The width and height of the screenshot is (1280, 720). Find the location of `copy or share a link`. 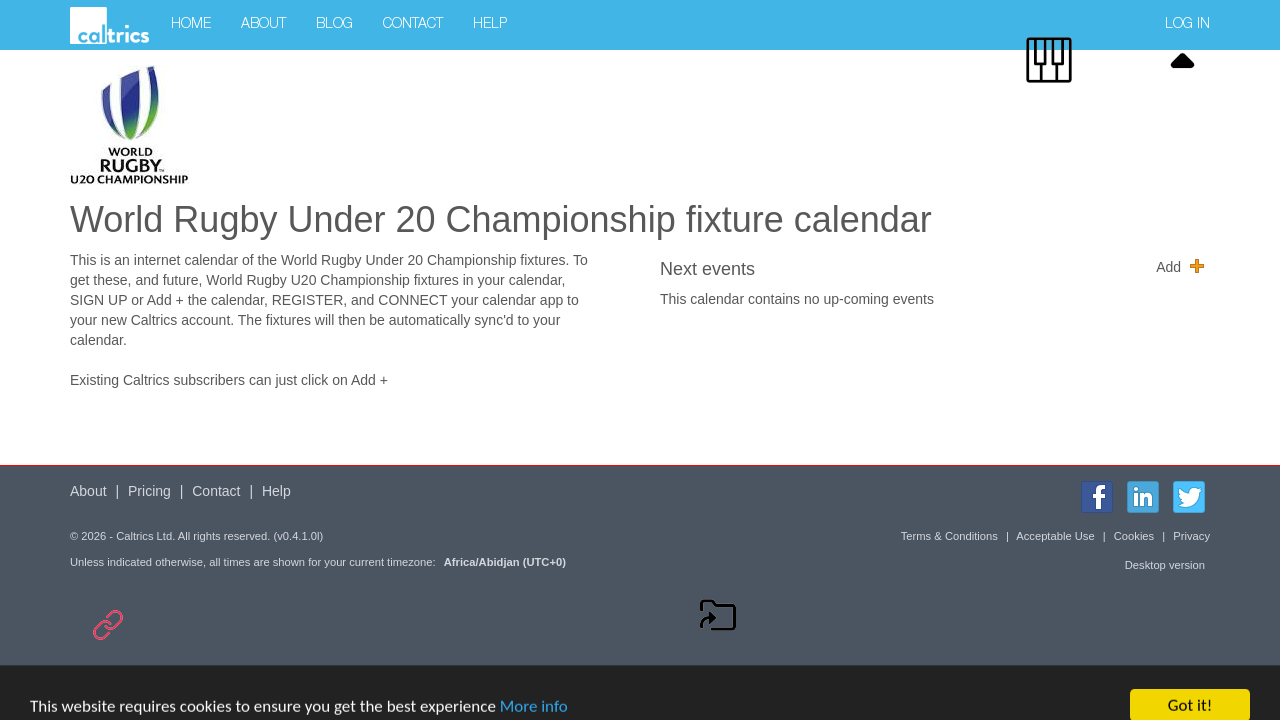

copy or share a link is located at coordinates (108, 625).